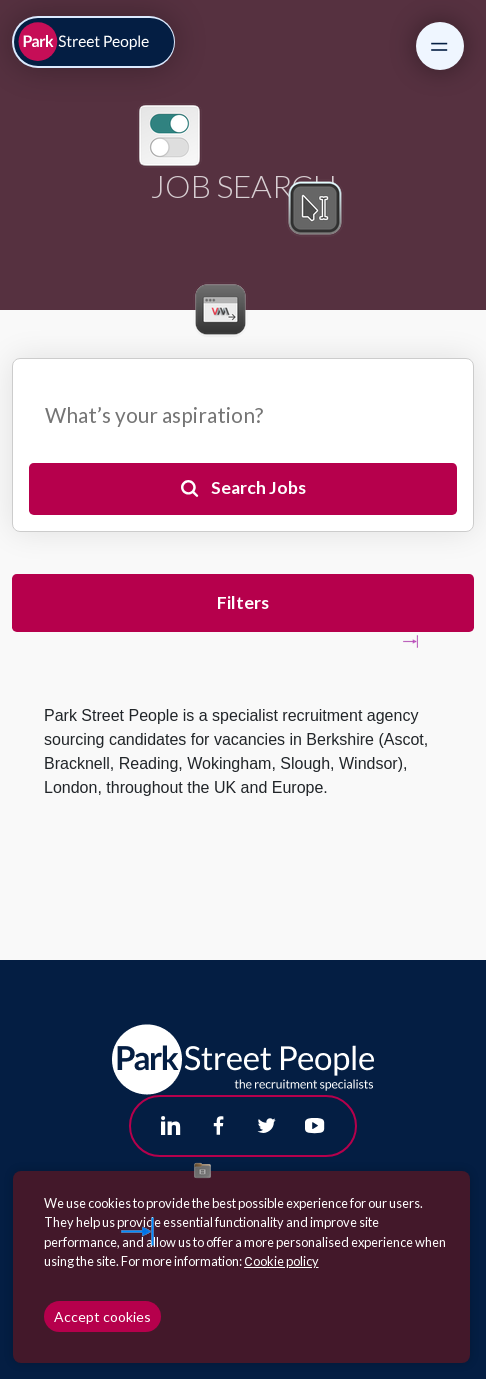 The image size is (486, 1379). What do you see at coordinates (220, 309) in the screenshot?
I see `access virtual machine migration settings` at bounding box center [220, 309].